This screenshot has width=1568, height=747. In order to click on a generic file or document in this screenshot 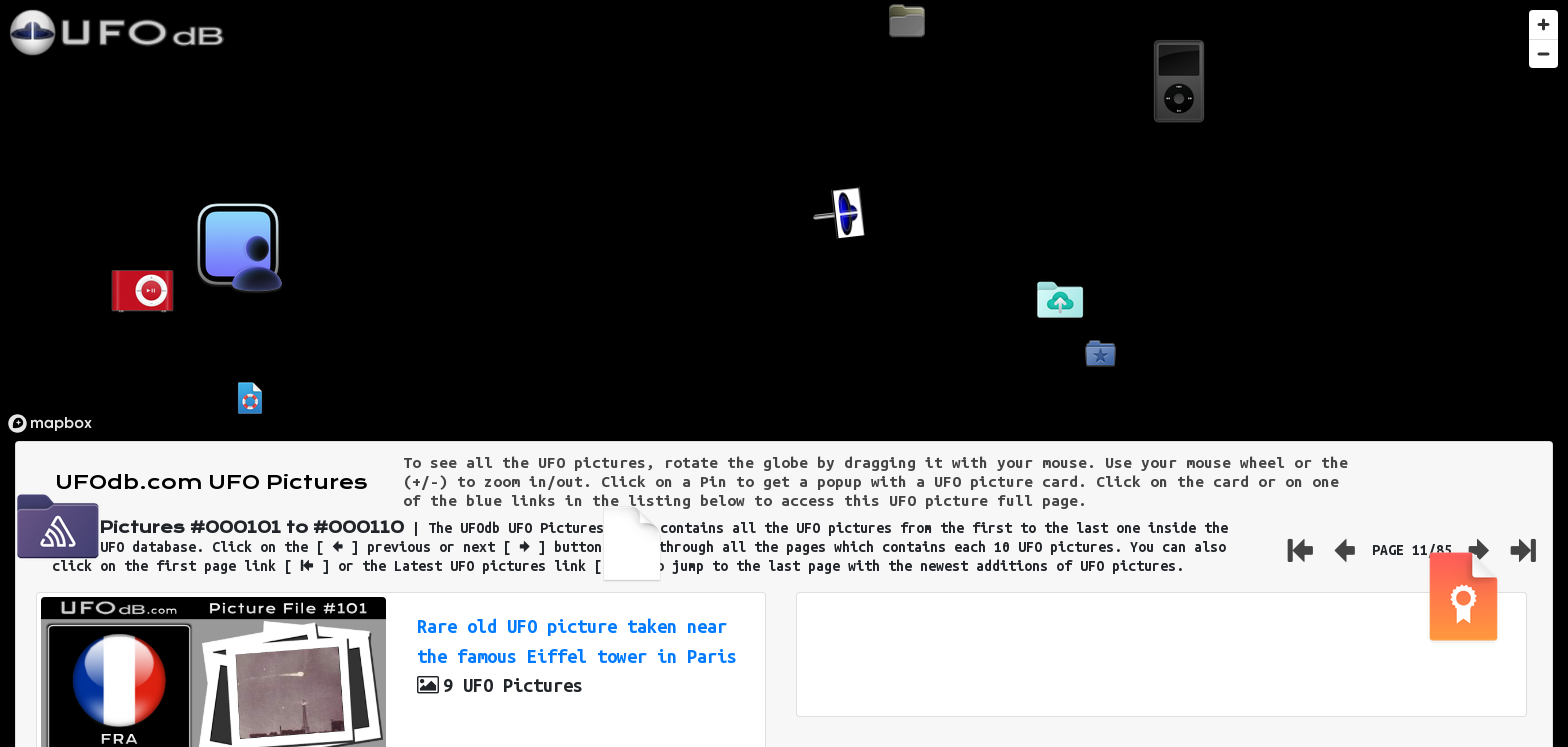, I will do `click(632, 545)`.